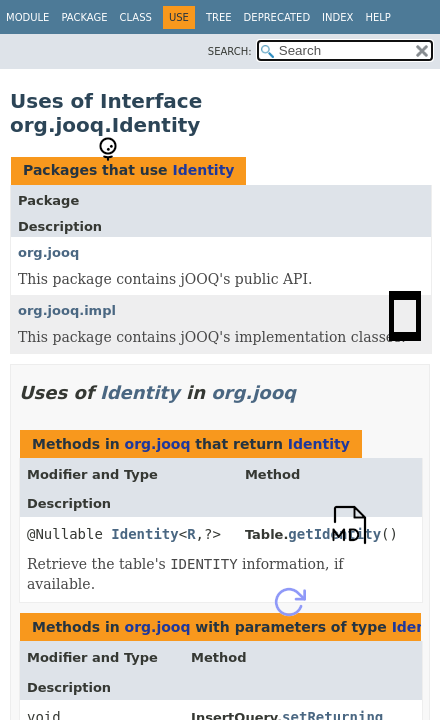  What do you see at coordinates (405, 316) in the screenshot?
I see `set this device as primary phone` at bounding box center [405, 316].